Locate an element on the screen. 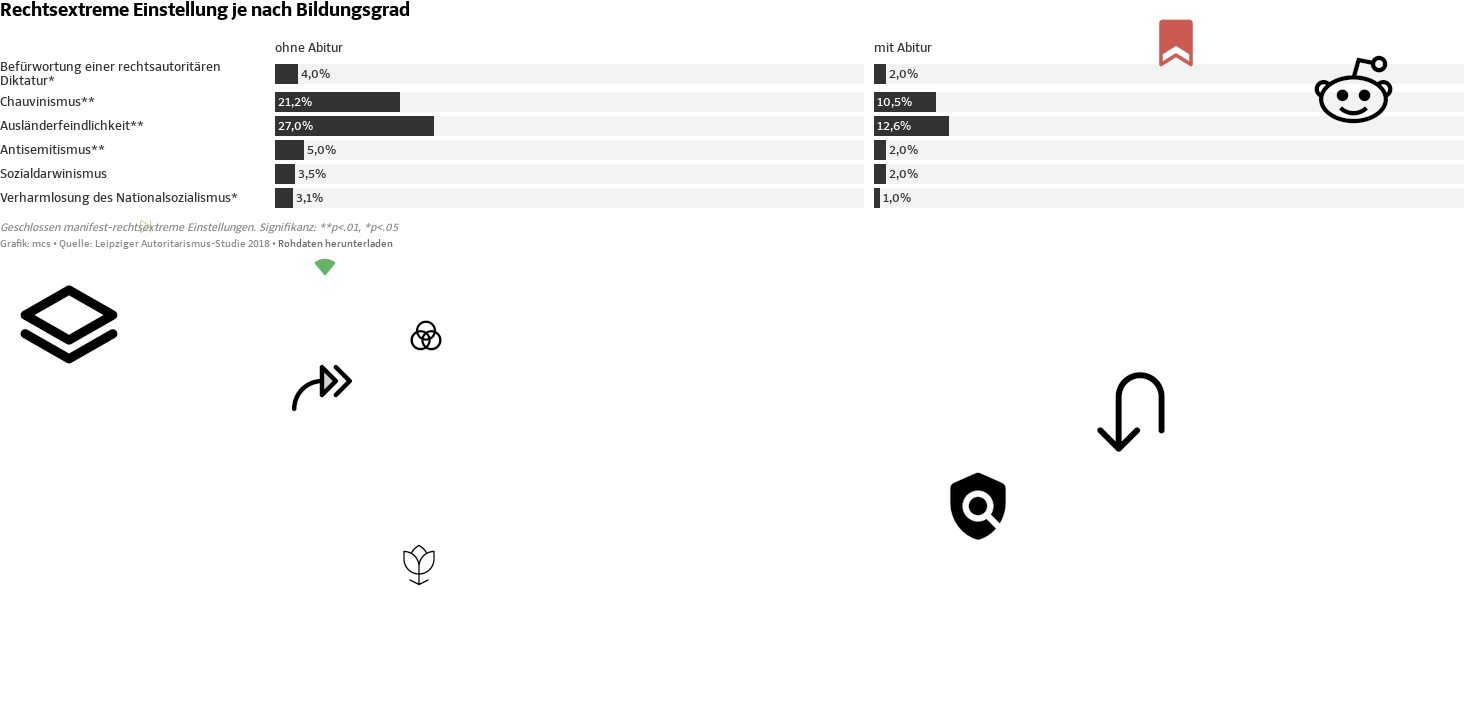  view layers or stacked content is located at coordinates (69, 326).